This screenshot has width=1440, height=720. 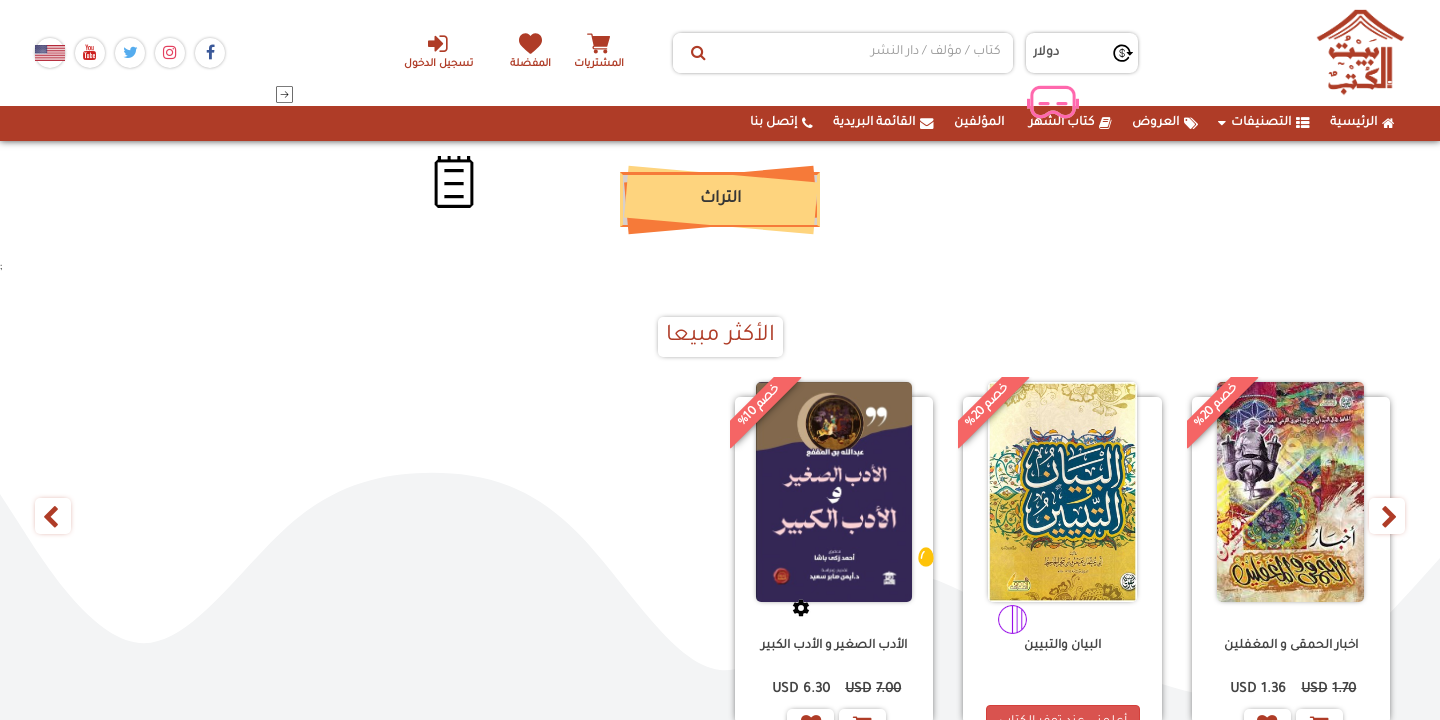 I want to click on view output console or log, so click(x=454, y=182).